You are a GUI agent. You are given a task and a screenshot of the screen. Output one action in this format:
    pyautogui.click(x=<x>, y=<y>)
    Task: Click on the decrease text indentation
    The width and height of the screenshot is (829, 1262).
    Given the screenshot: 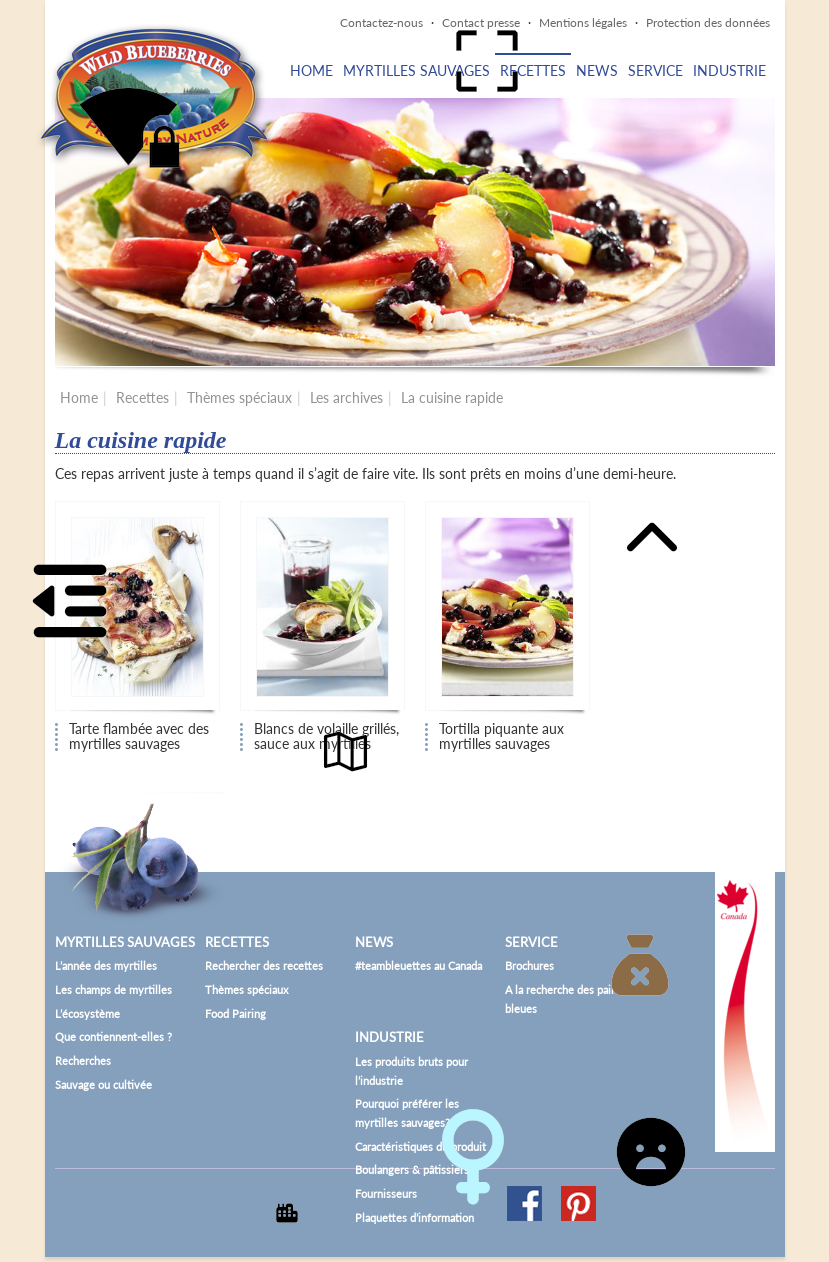 What is the action you would take?
    pyautogui.click(x=70, y=601)
    